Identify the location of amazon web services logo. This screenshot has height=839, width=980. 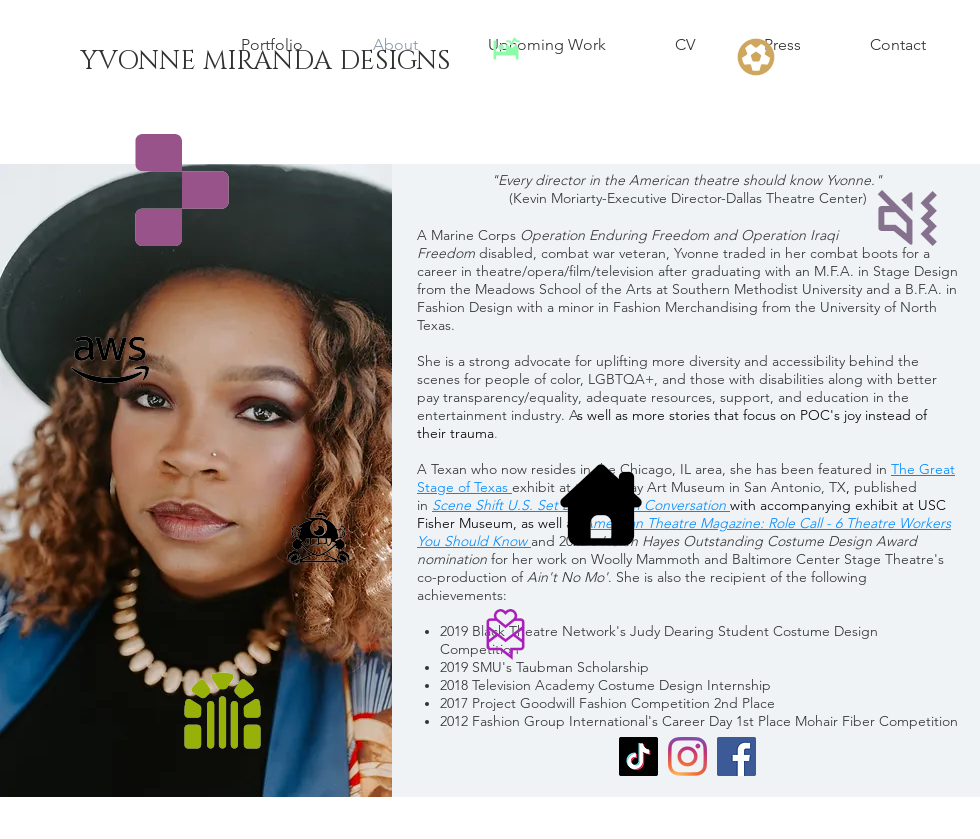
(110, 360).